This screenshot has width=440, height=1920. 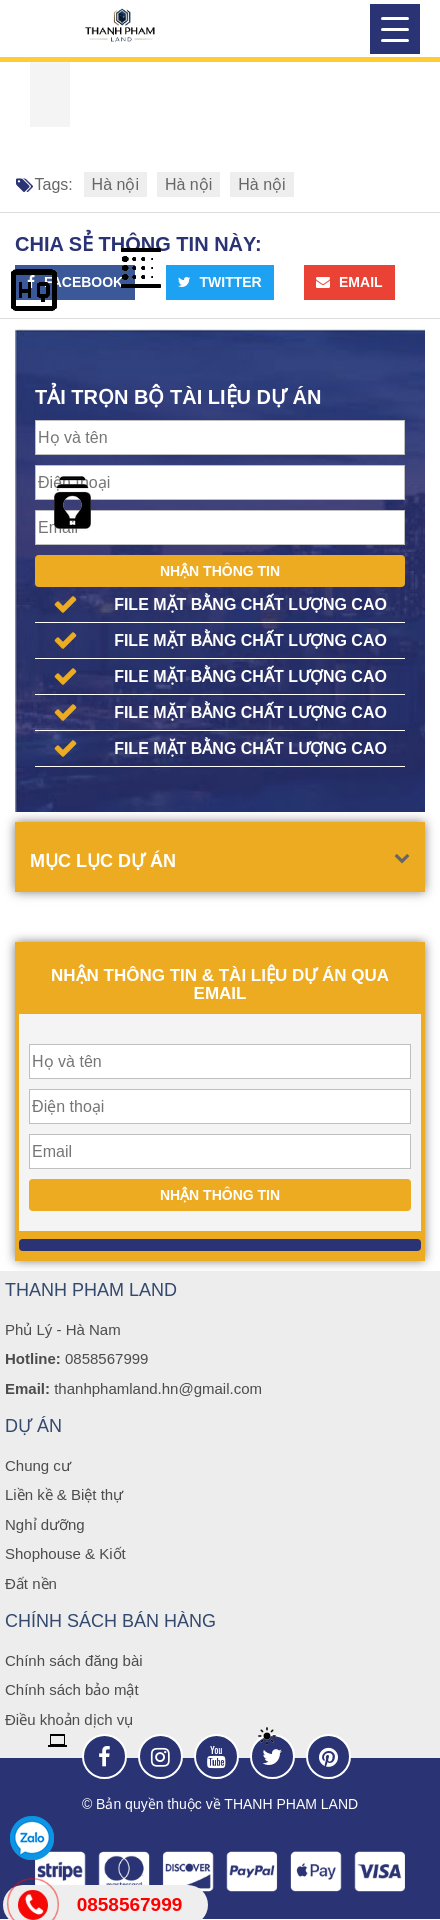 What do you see at coordinates (72, 502) in the screenshot?
I see `view batch prediction results` at bounding box center [72, 502].